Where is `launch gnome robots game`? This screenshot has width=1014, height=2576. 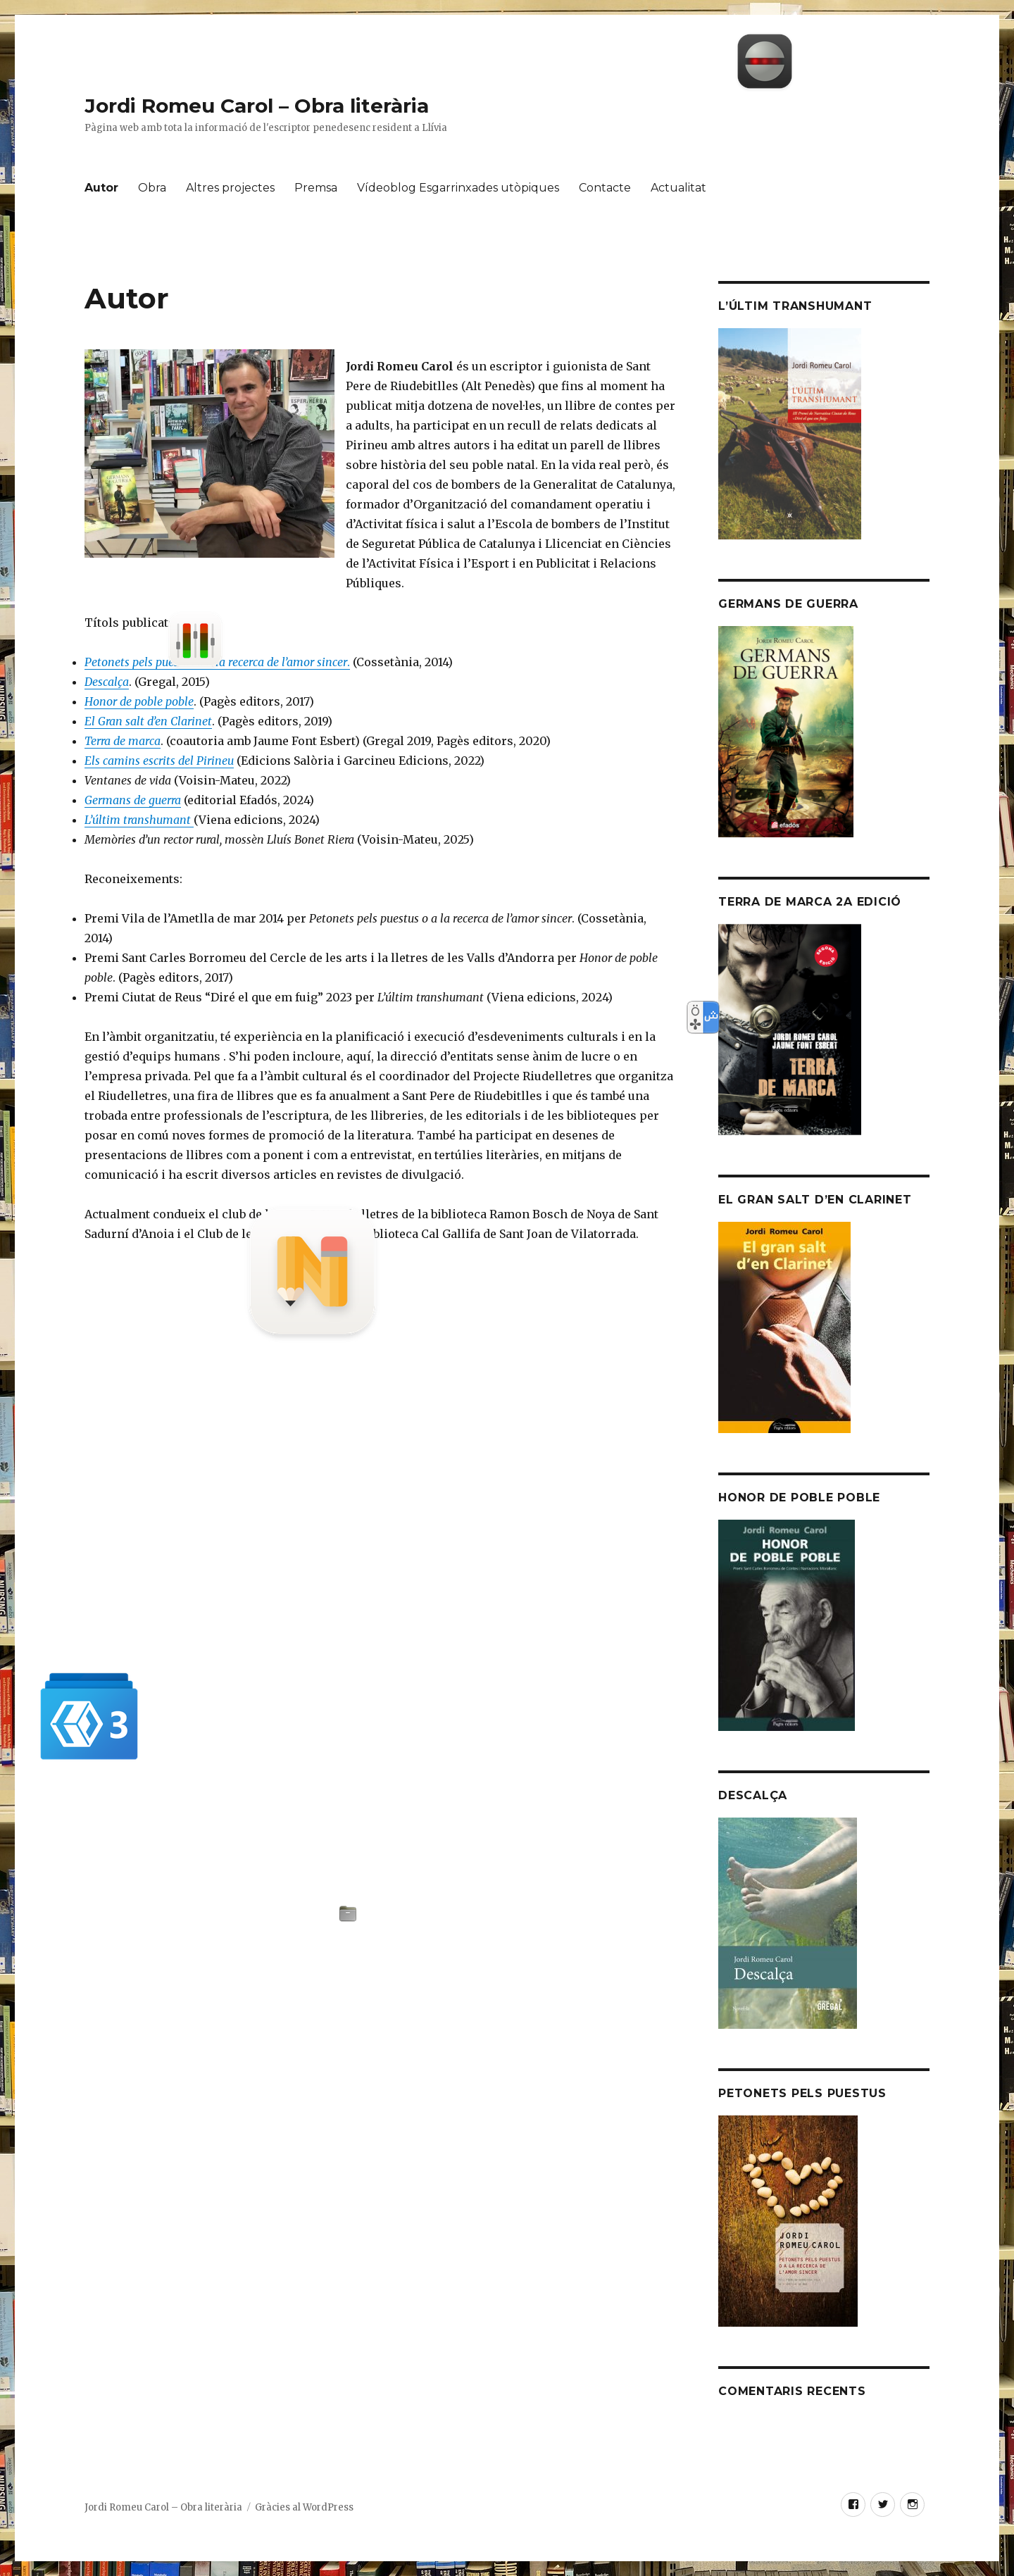 launch gnome robots game is located at coordinates (765, 61).